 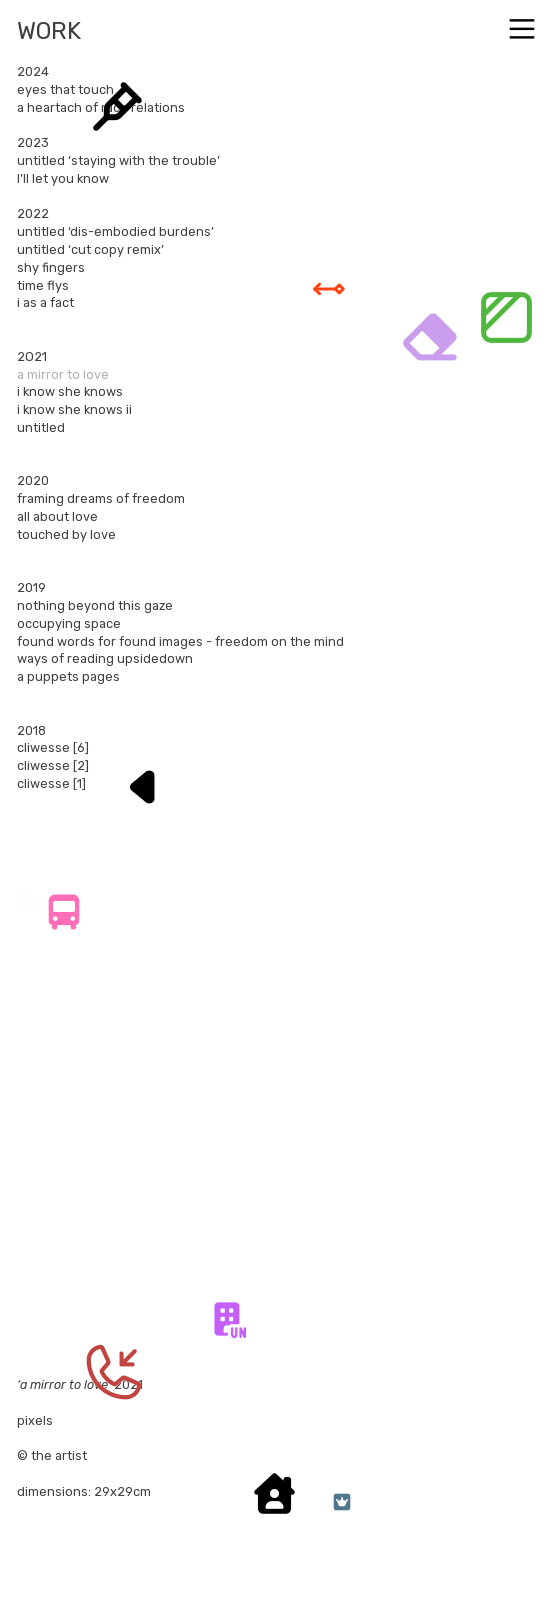 I want to click on access united nations building or headquarters, so click(x=229, y=1319).